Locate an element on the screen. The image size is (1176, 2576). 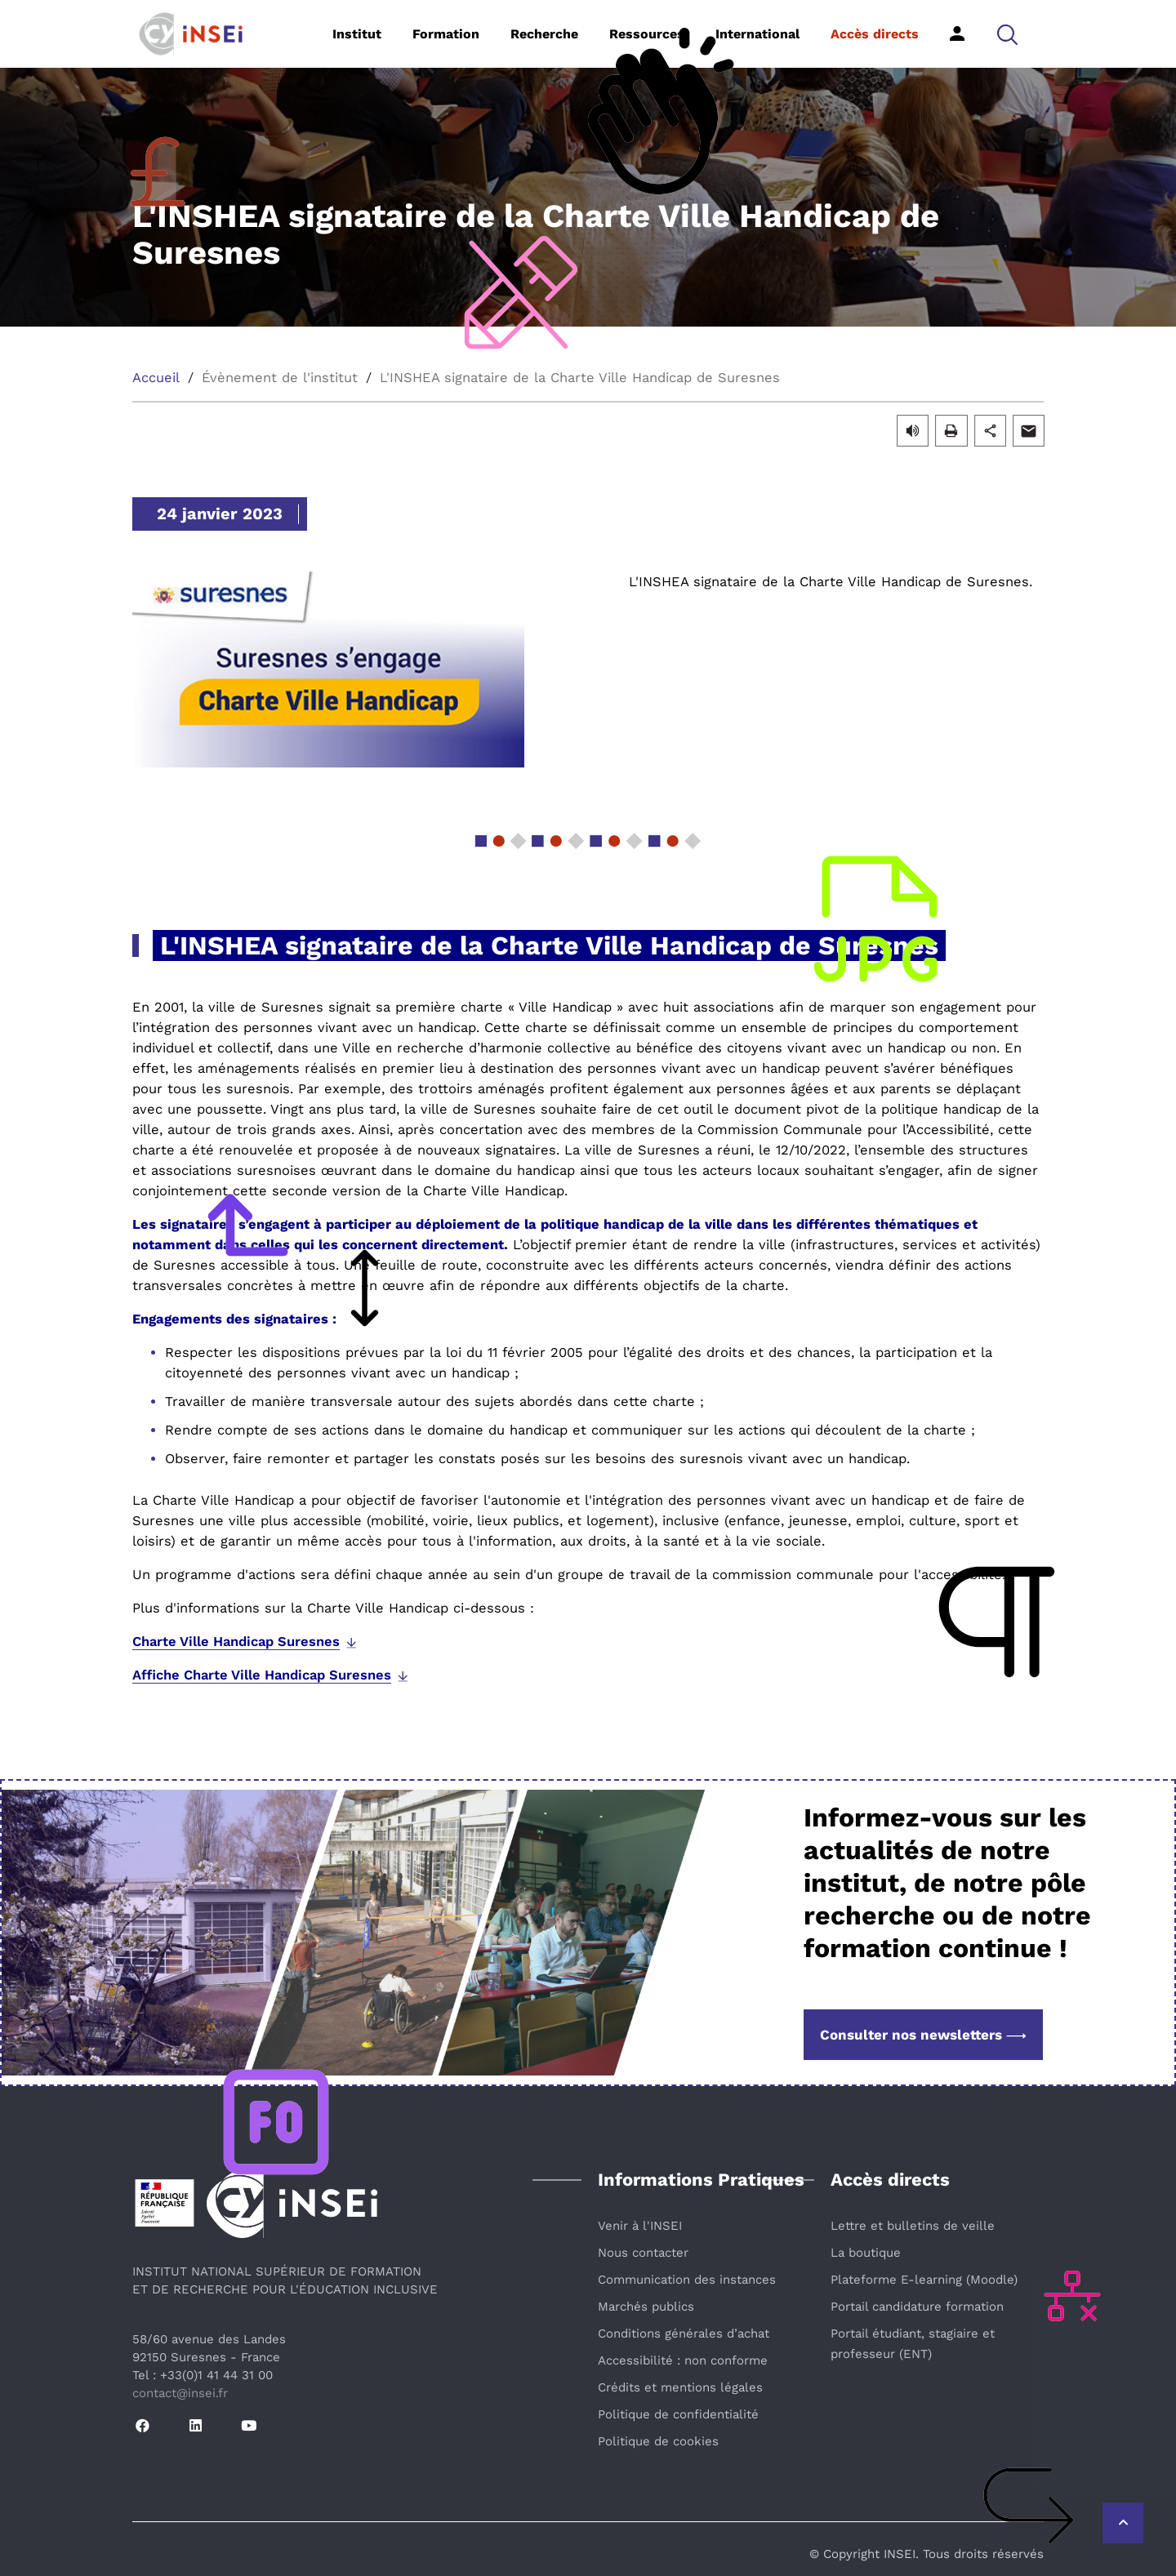
f0 function key or keyboard shortcut is located at coordinates (276, 2122).